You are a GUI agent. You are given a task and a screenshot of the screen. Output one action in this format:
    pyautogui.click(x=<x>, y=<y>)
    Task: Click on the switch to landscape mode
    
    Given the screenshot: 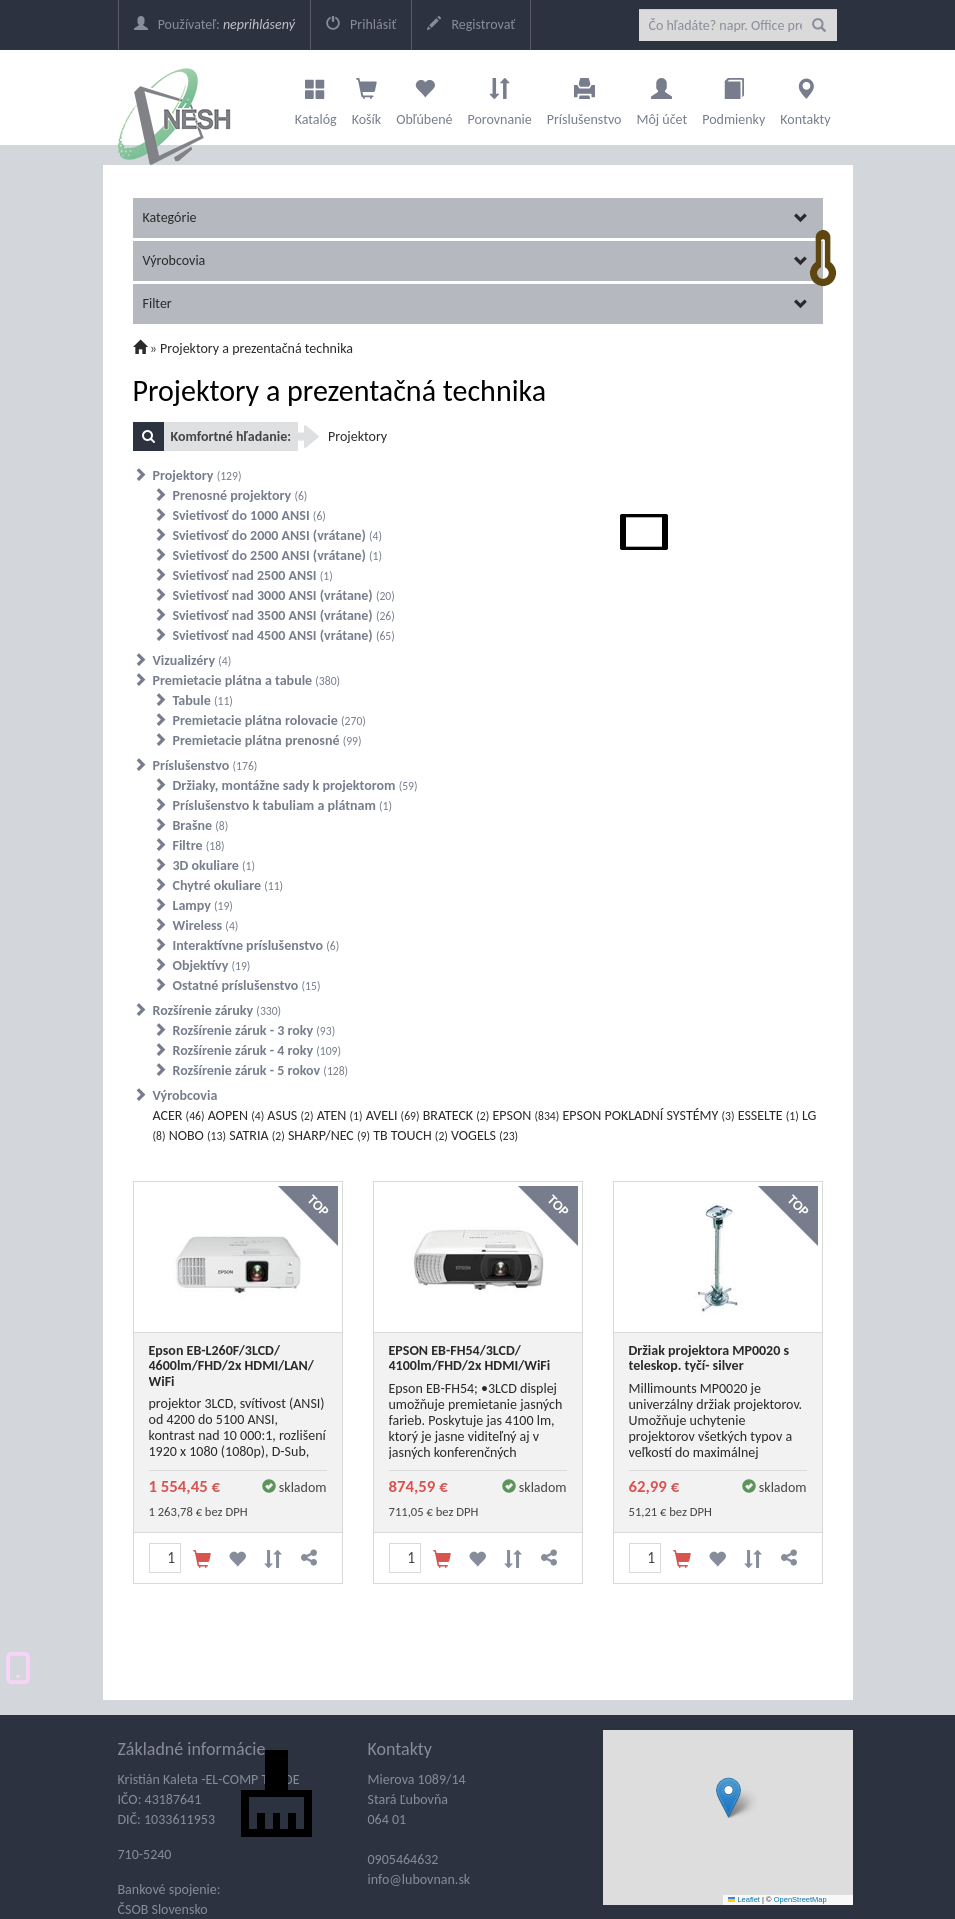 What is the action you would take?
    pyautogui.click(x=644, y=532)
    